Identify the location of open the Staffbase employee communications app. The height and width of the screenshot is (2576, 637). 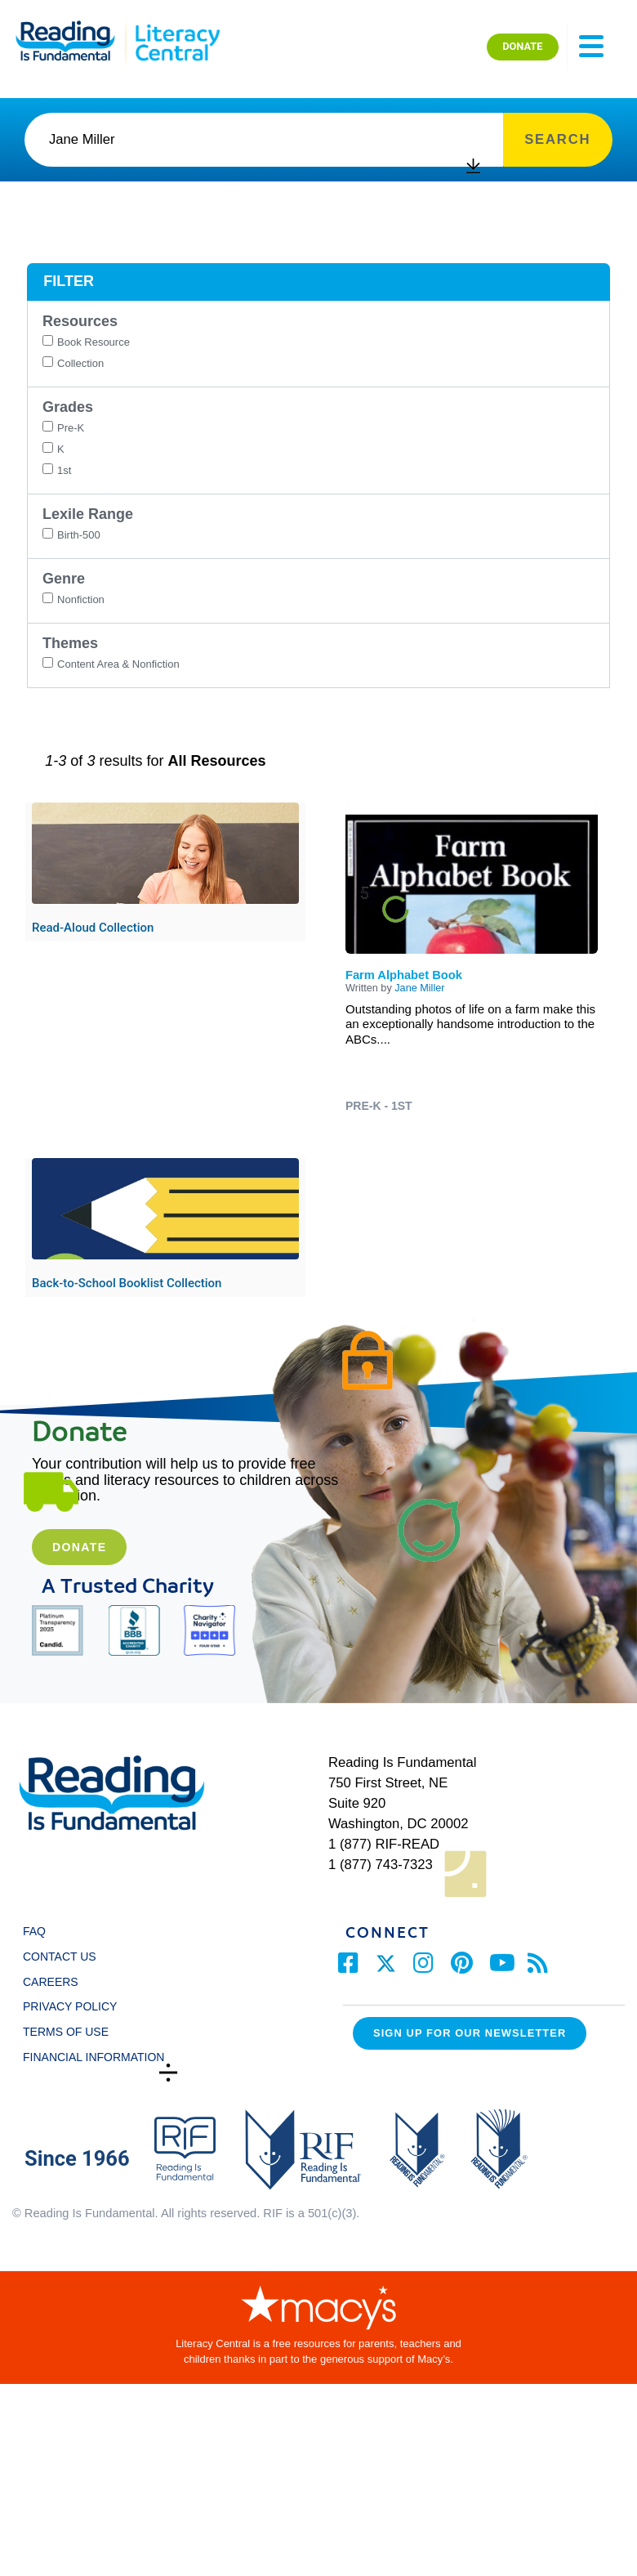
(429, 1530).